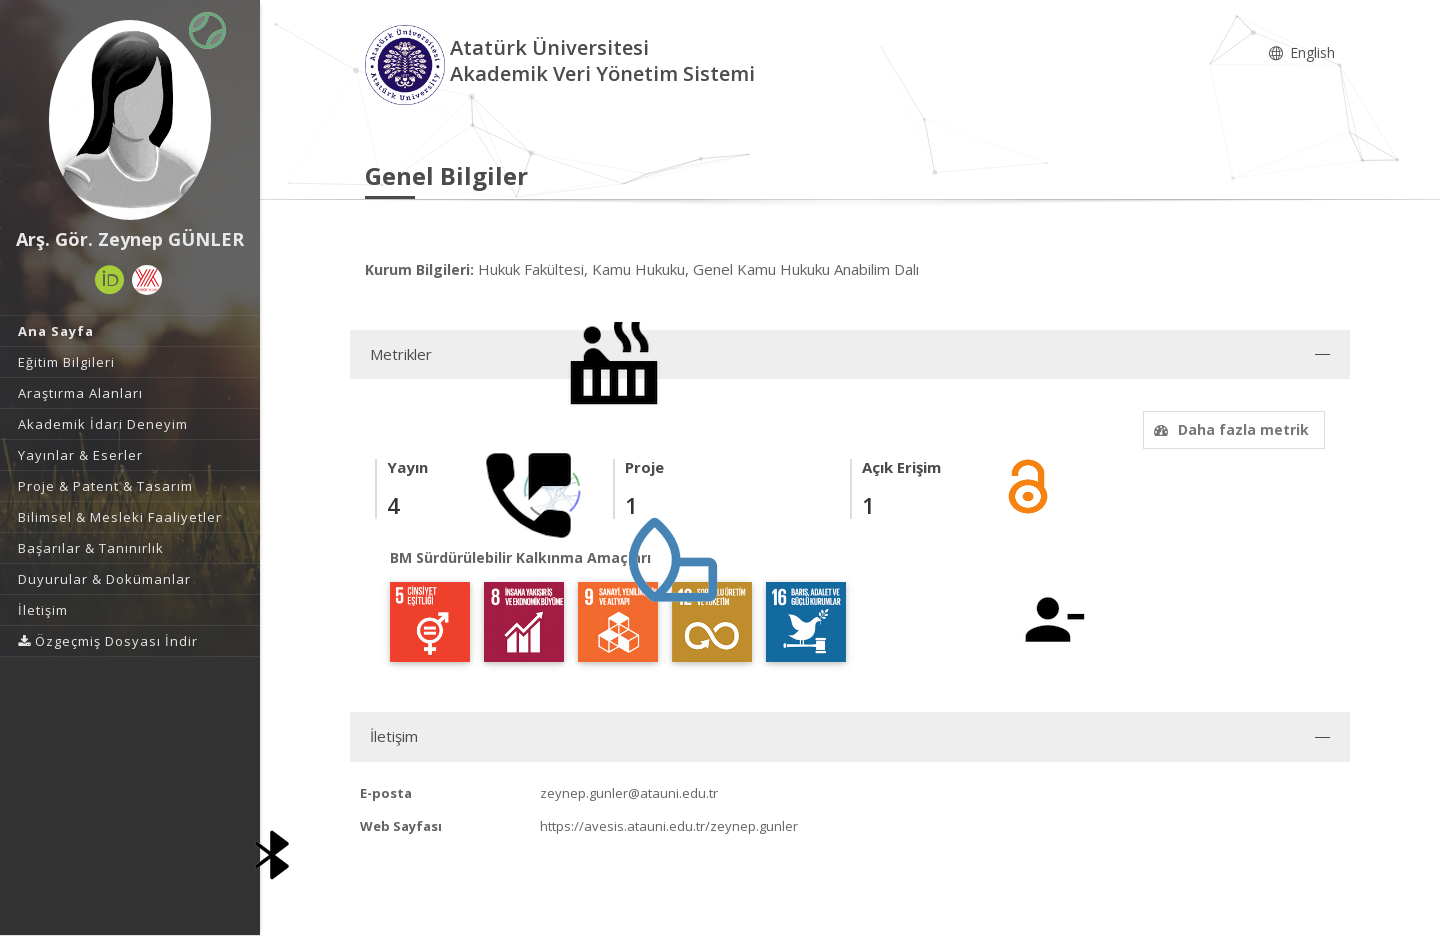  Describe the element at coordinates (673, 562) in the screenshot. I see `open snapseed photo editor` at that location.